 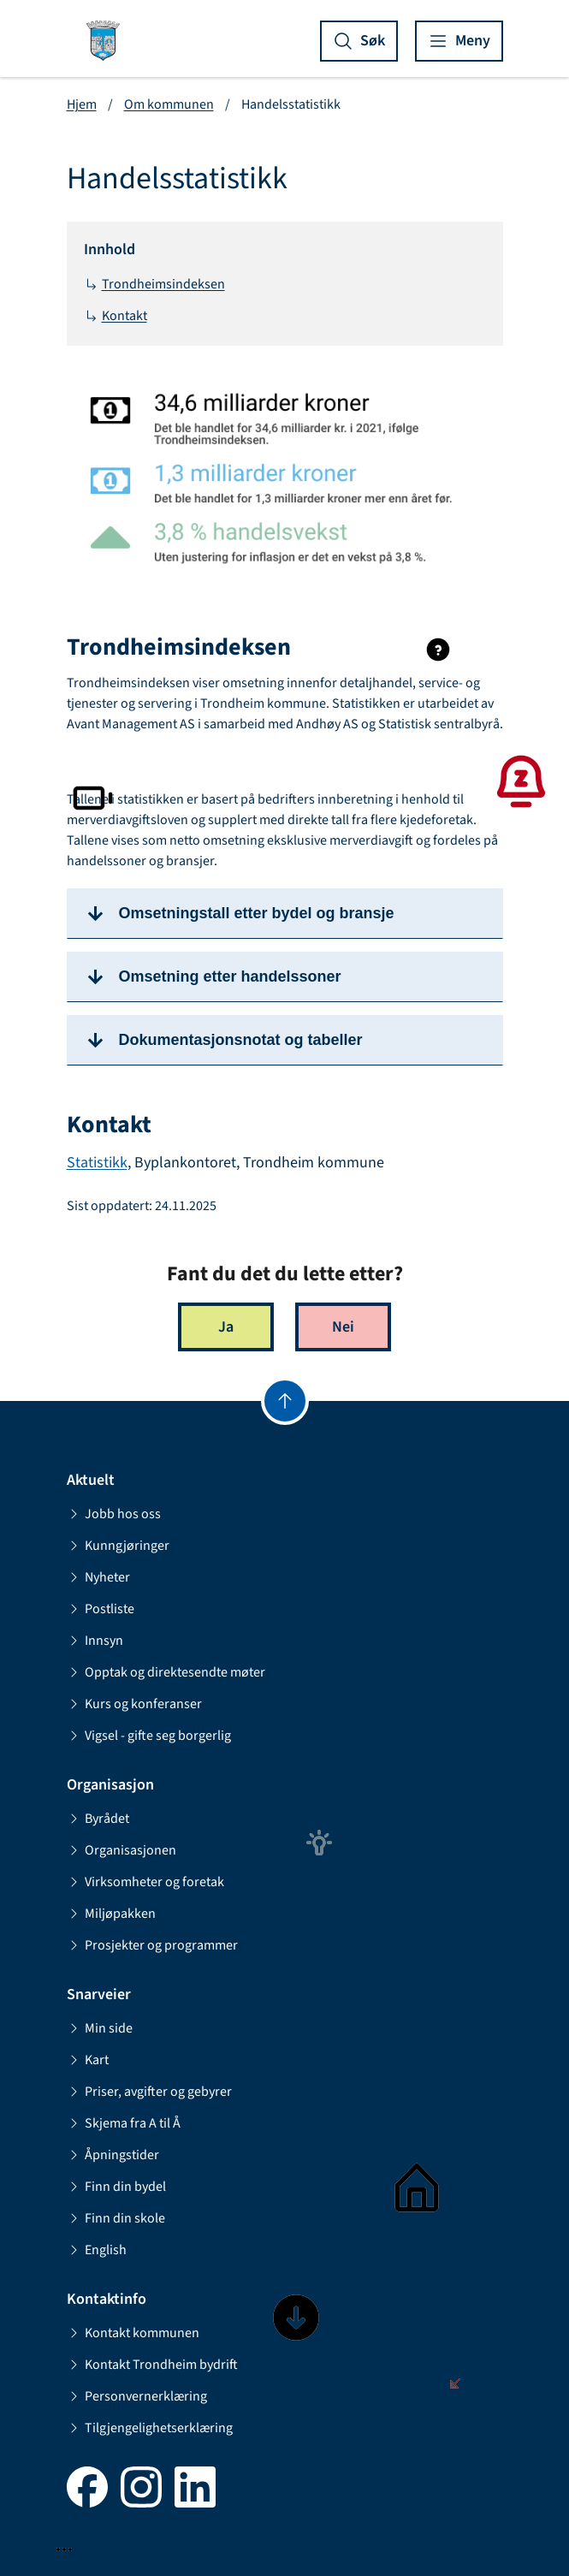 What do you see at coordinates (438, 650) in the screenshot?
I see `access help or support information` at bounding box center [438, 650].